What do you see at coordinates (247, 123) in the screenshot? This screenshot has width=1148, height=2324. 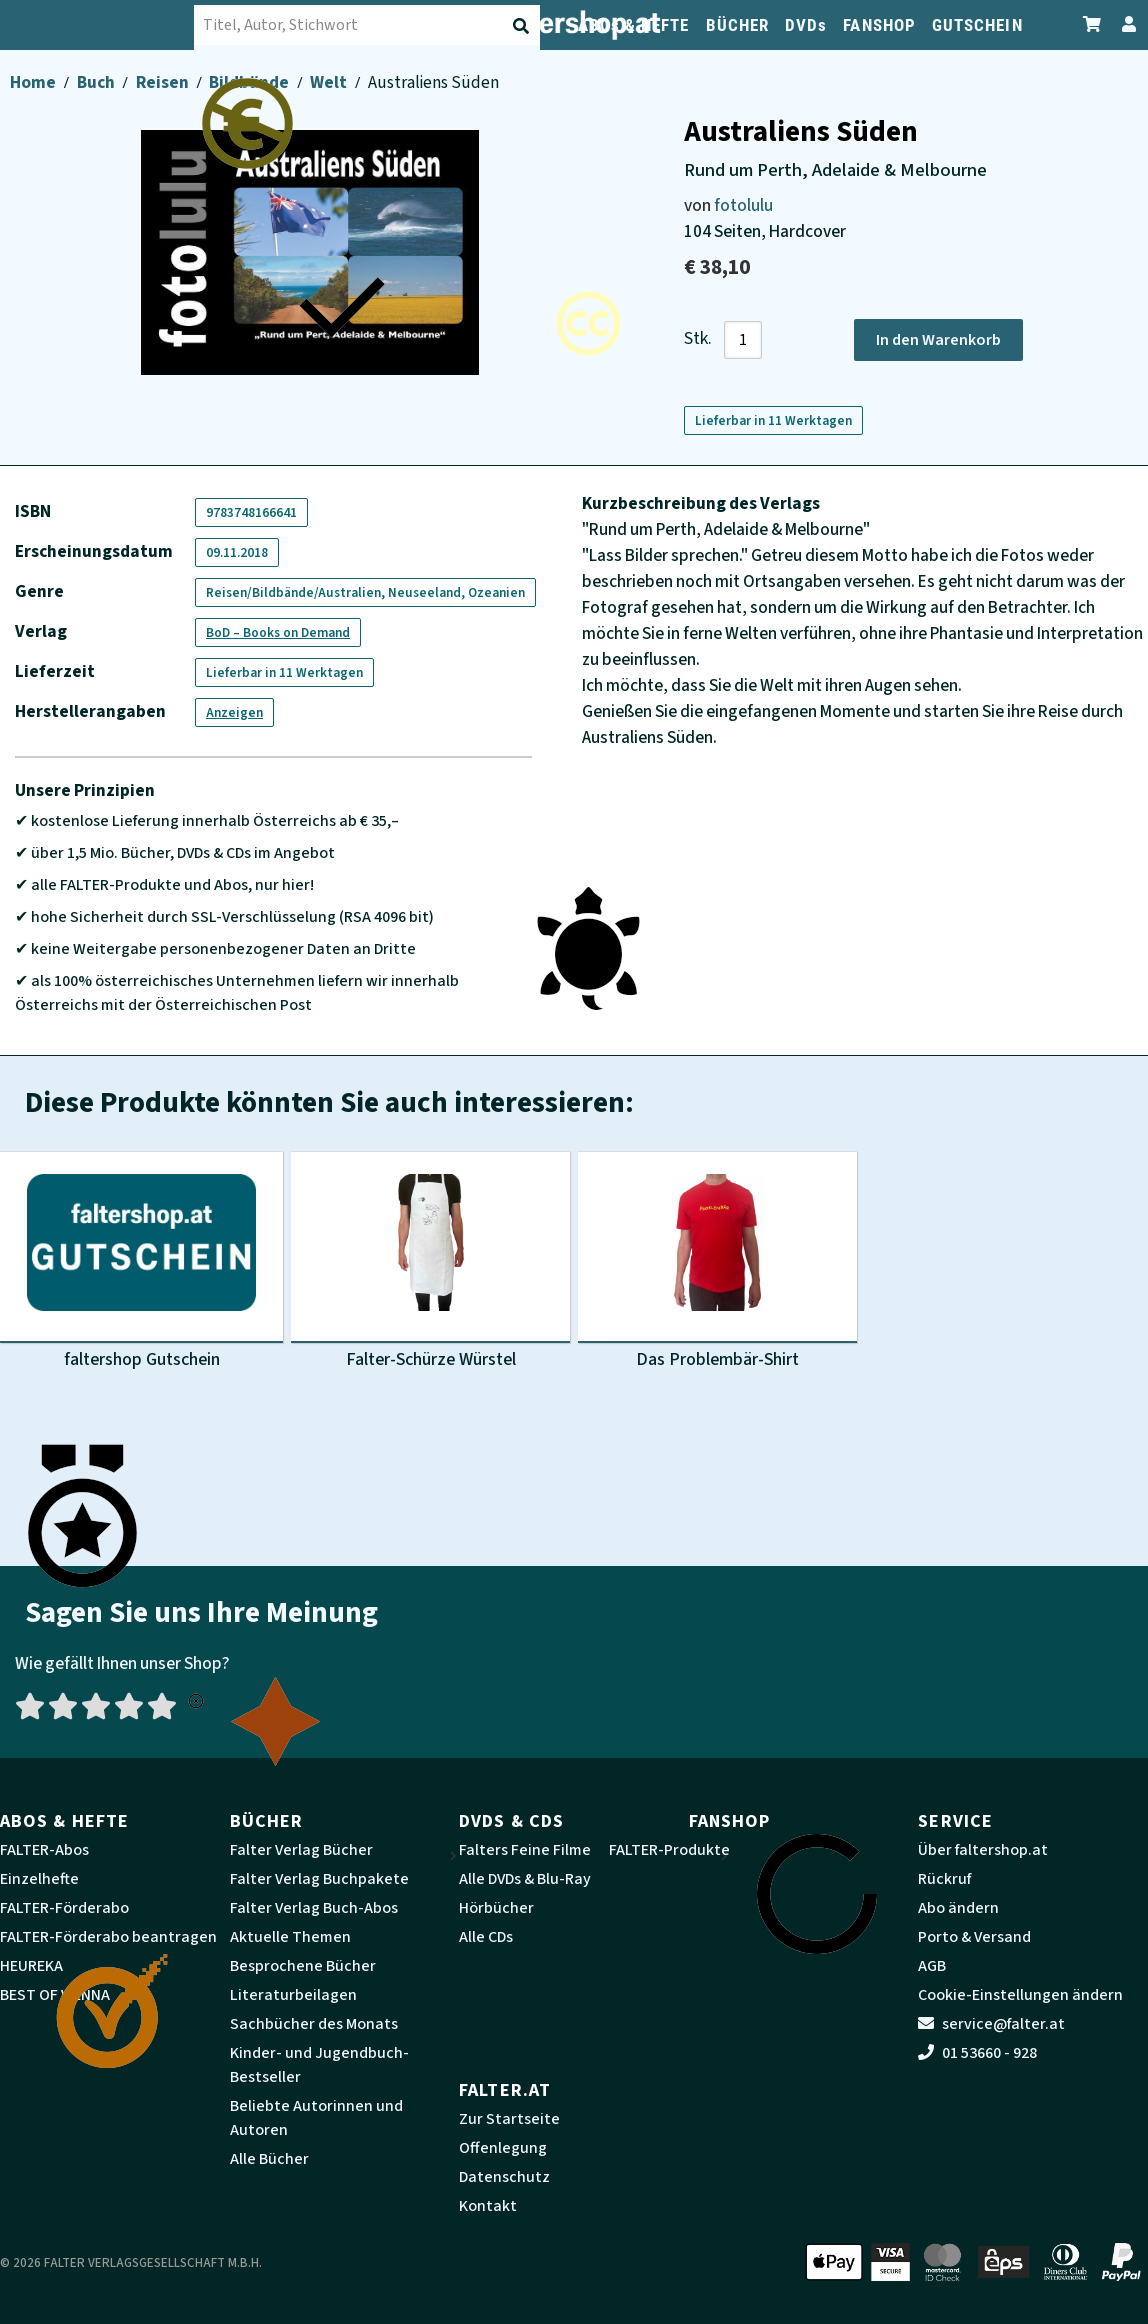 I see `indicates non-commercial use license for european content` at bounding box center [247, 123].